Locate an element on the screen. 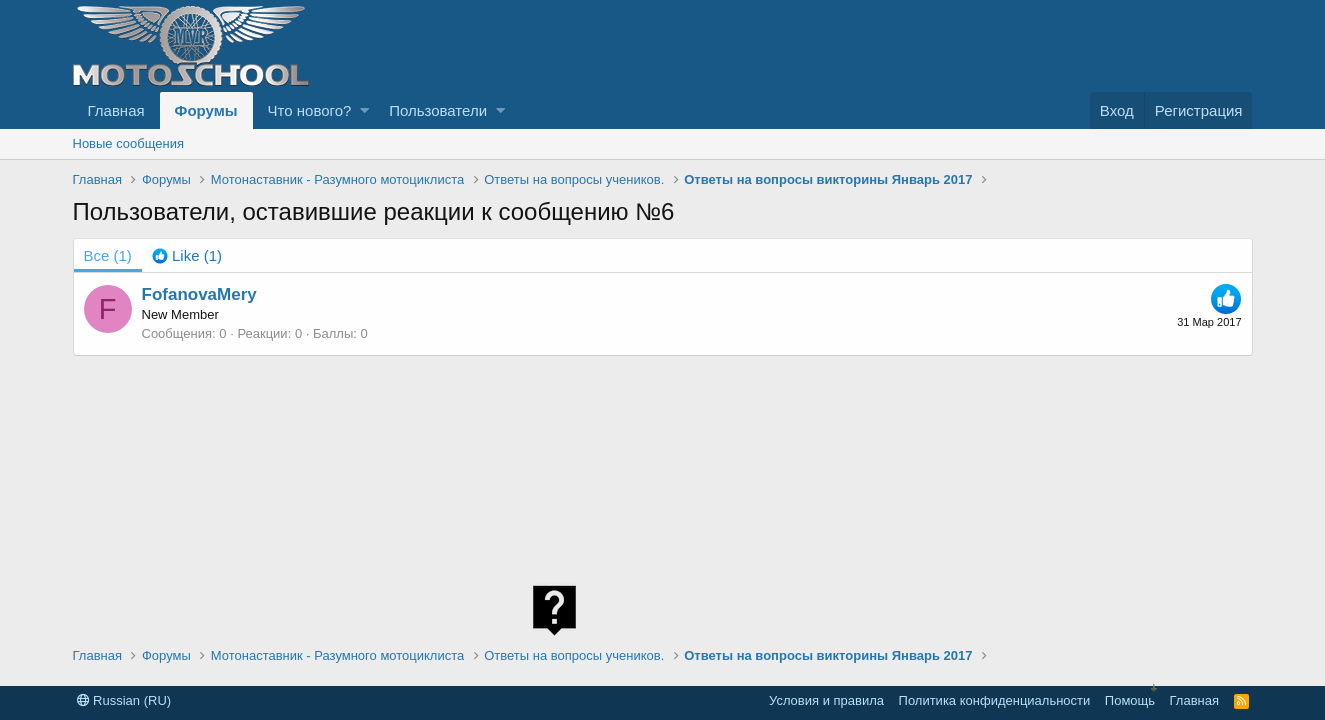 This screenshot has height=720, width=1325. scroll down or view more content is located at coordinates (1154, 688).